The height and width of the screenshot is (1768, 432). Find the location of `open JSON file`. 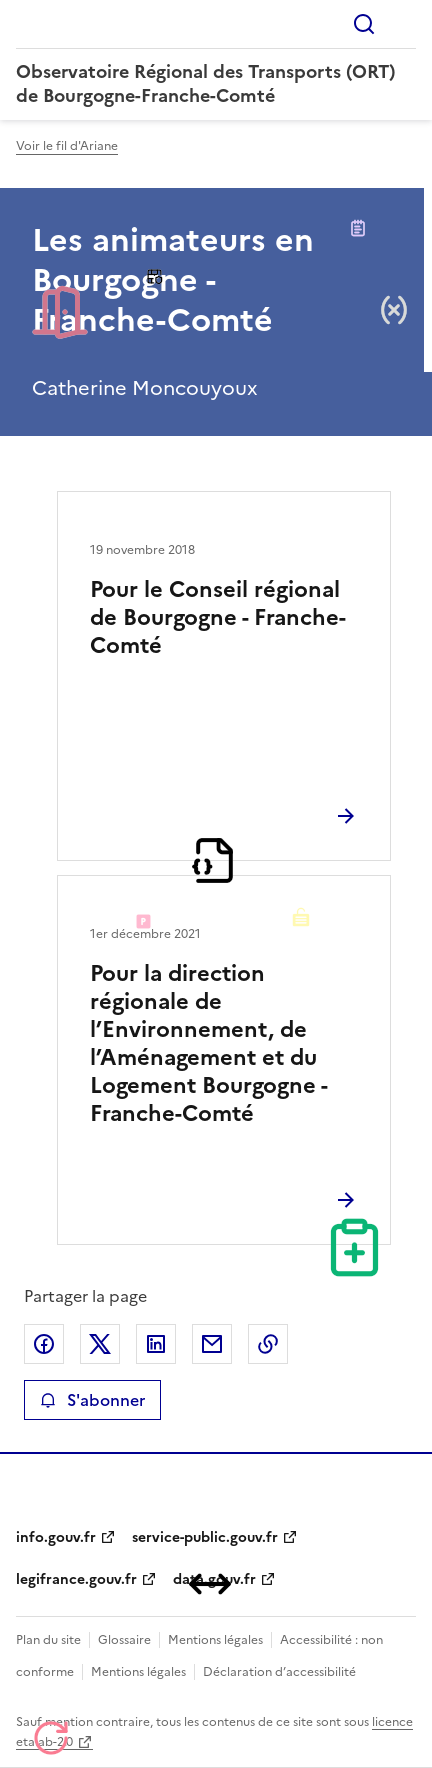

open JSON file is located at coordinates (214, 860).